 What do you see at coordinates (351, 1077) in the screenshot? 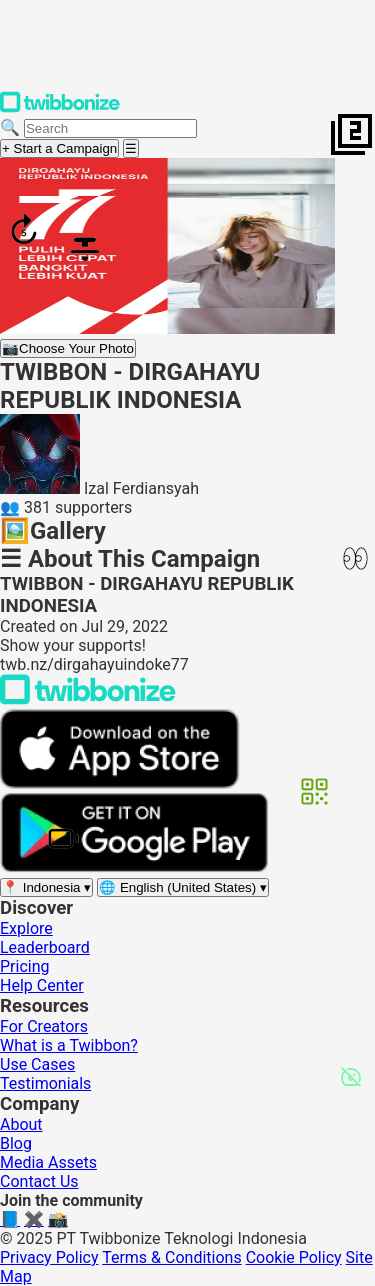
I see `dashboard view is disabled or unavailable` at bounding box center [351, 1077].